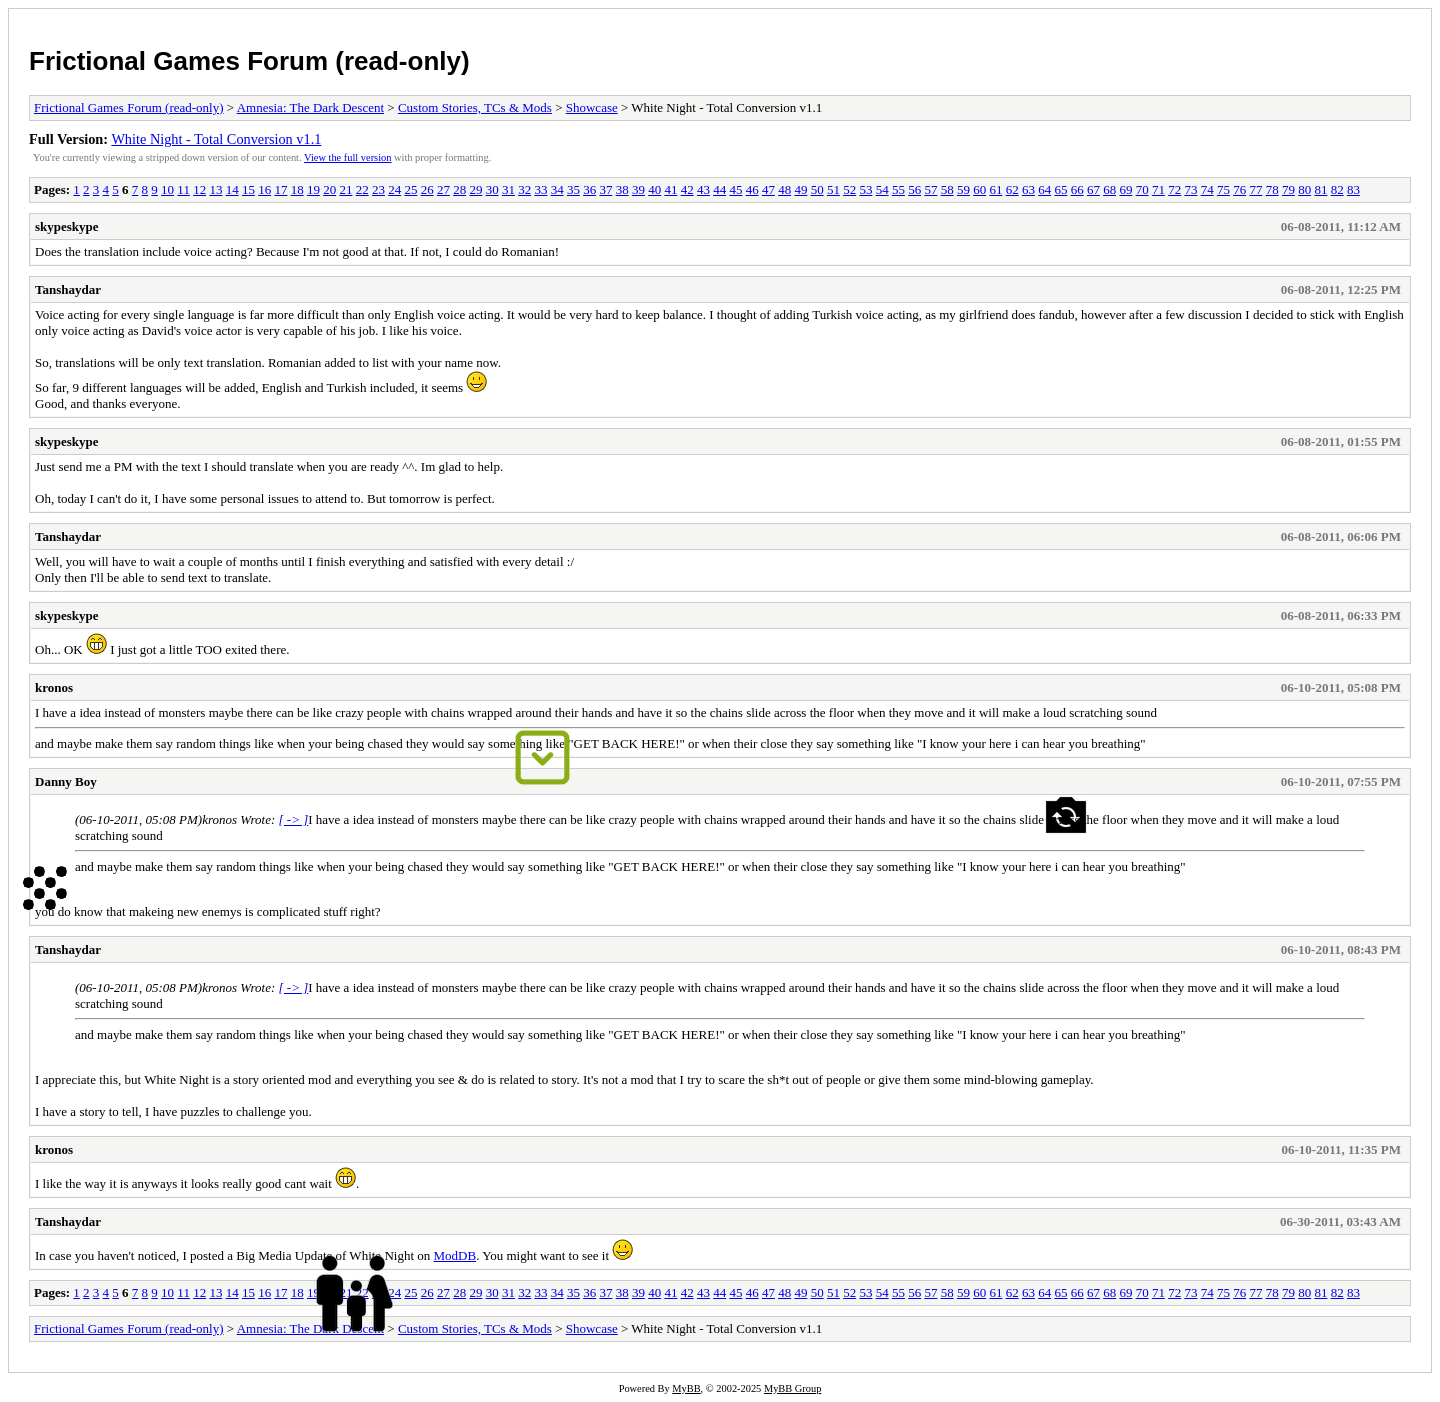 The image size is (1440, 1402). I want to click on apply a film grain or noise effect, so click(45, 888).